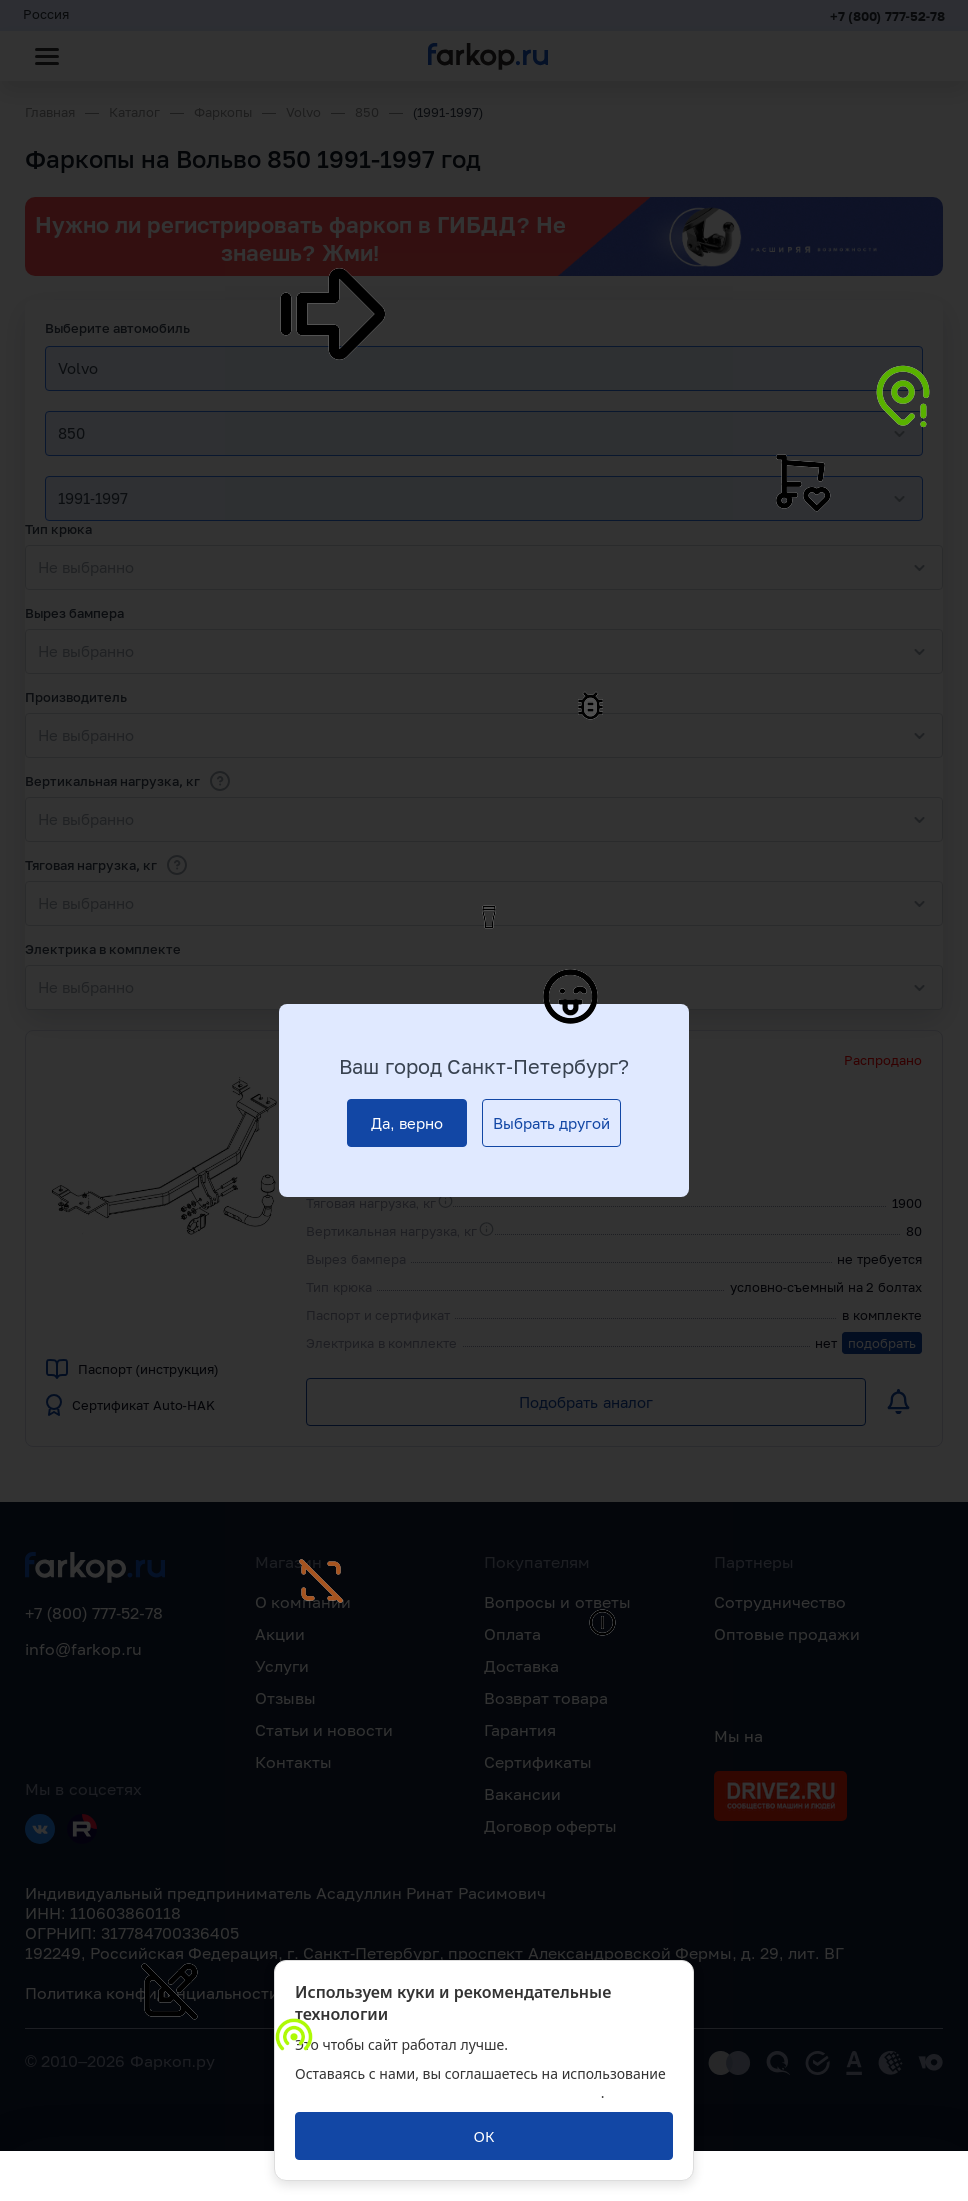 The image size is (968, 2201). What do you see at coordinates (602, 1622) in the screenshot?
I see `access information or help` at bounding box center [602, 1622].